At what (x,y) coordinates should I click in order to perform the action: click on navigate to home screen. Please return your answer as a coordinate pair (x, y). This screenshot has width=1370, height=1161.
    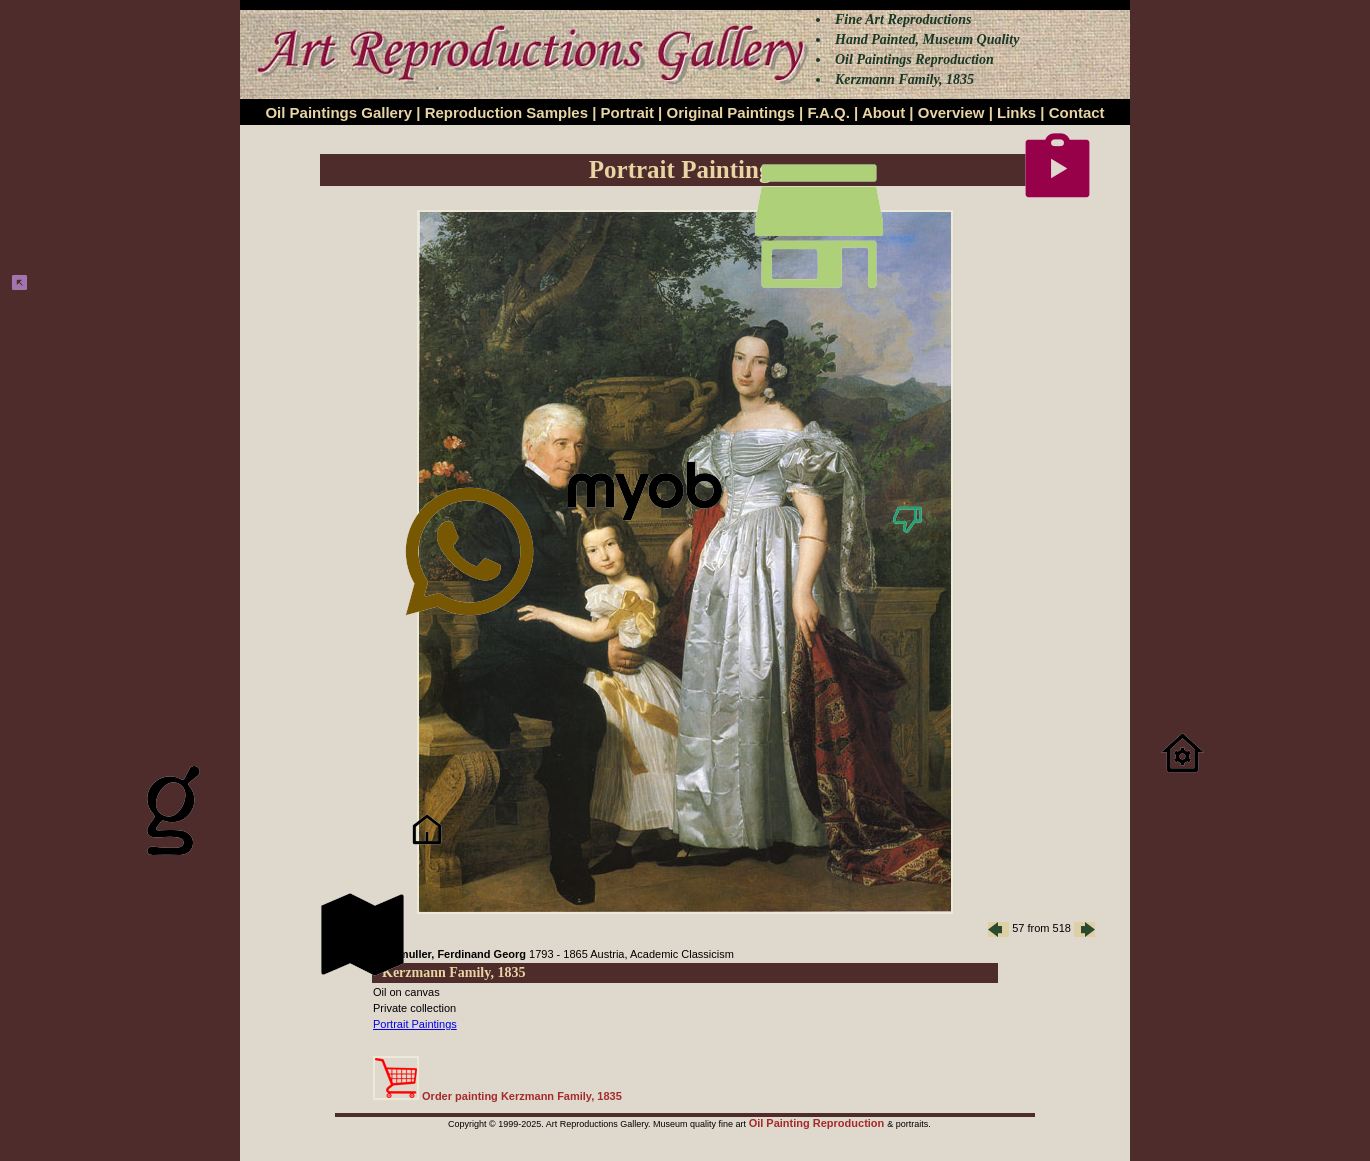
    Looking at the image, I should click on (427, 830).